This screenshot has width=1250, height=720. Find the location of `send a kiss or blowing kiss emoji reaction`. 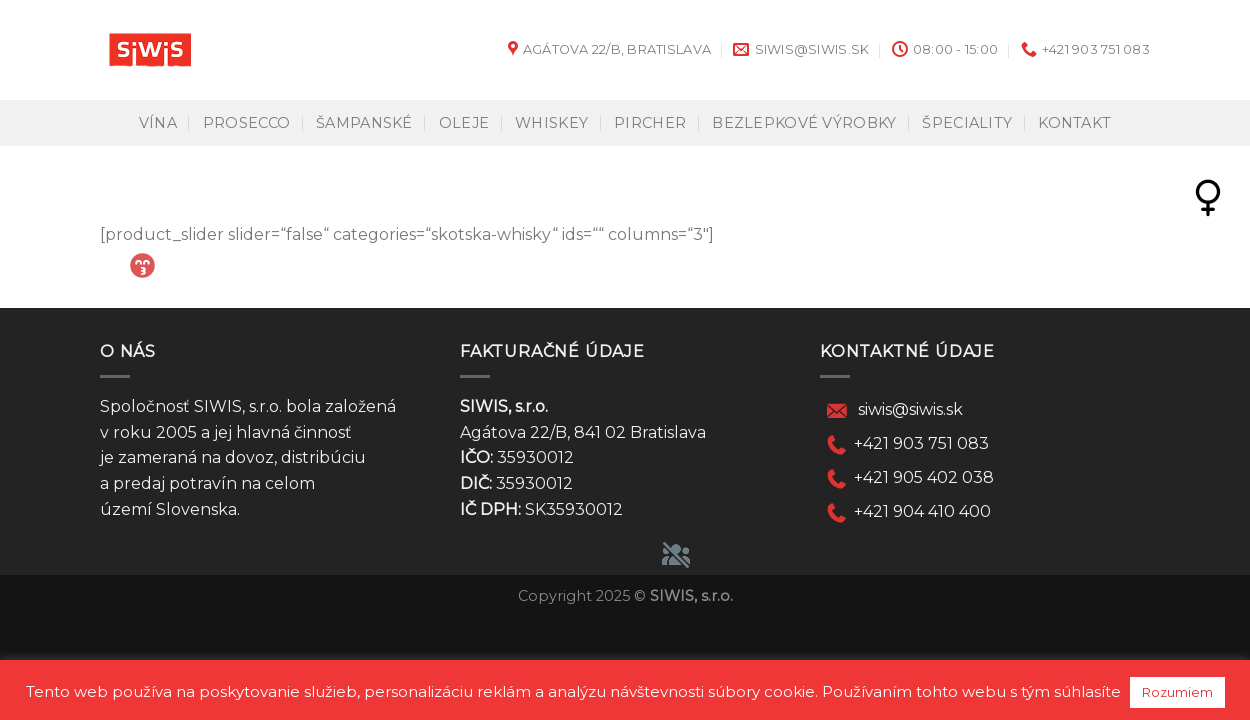

send a kiss or blowing kiss emoji reaction is located at coordinates (142, 265).